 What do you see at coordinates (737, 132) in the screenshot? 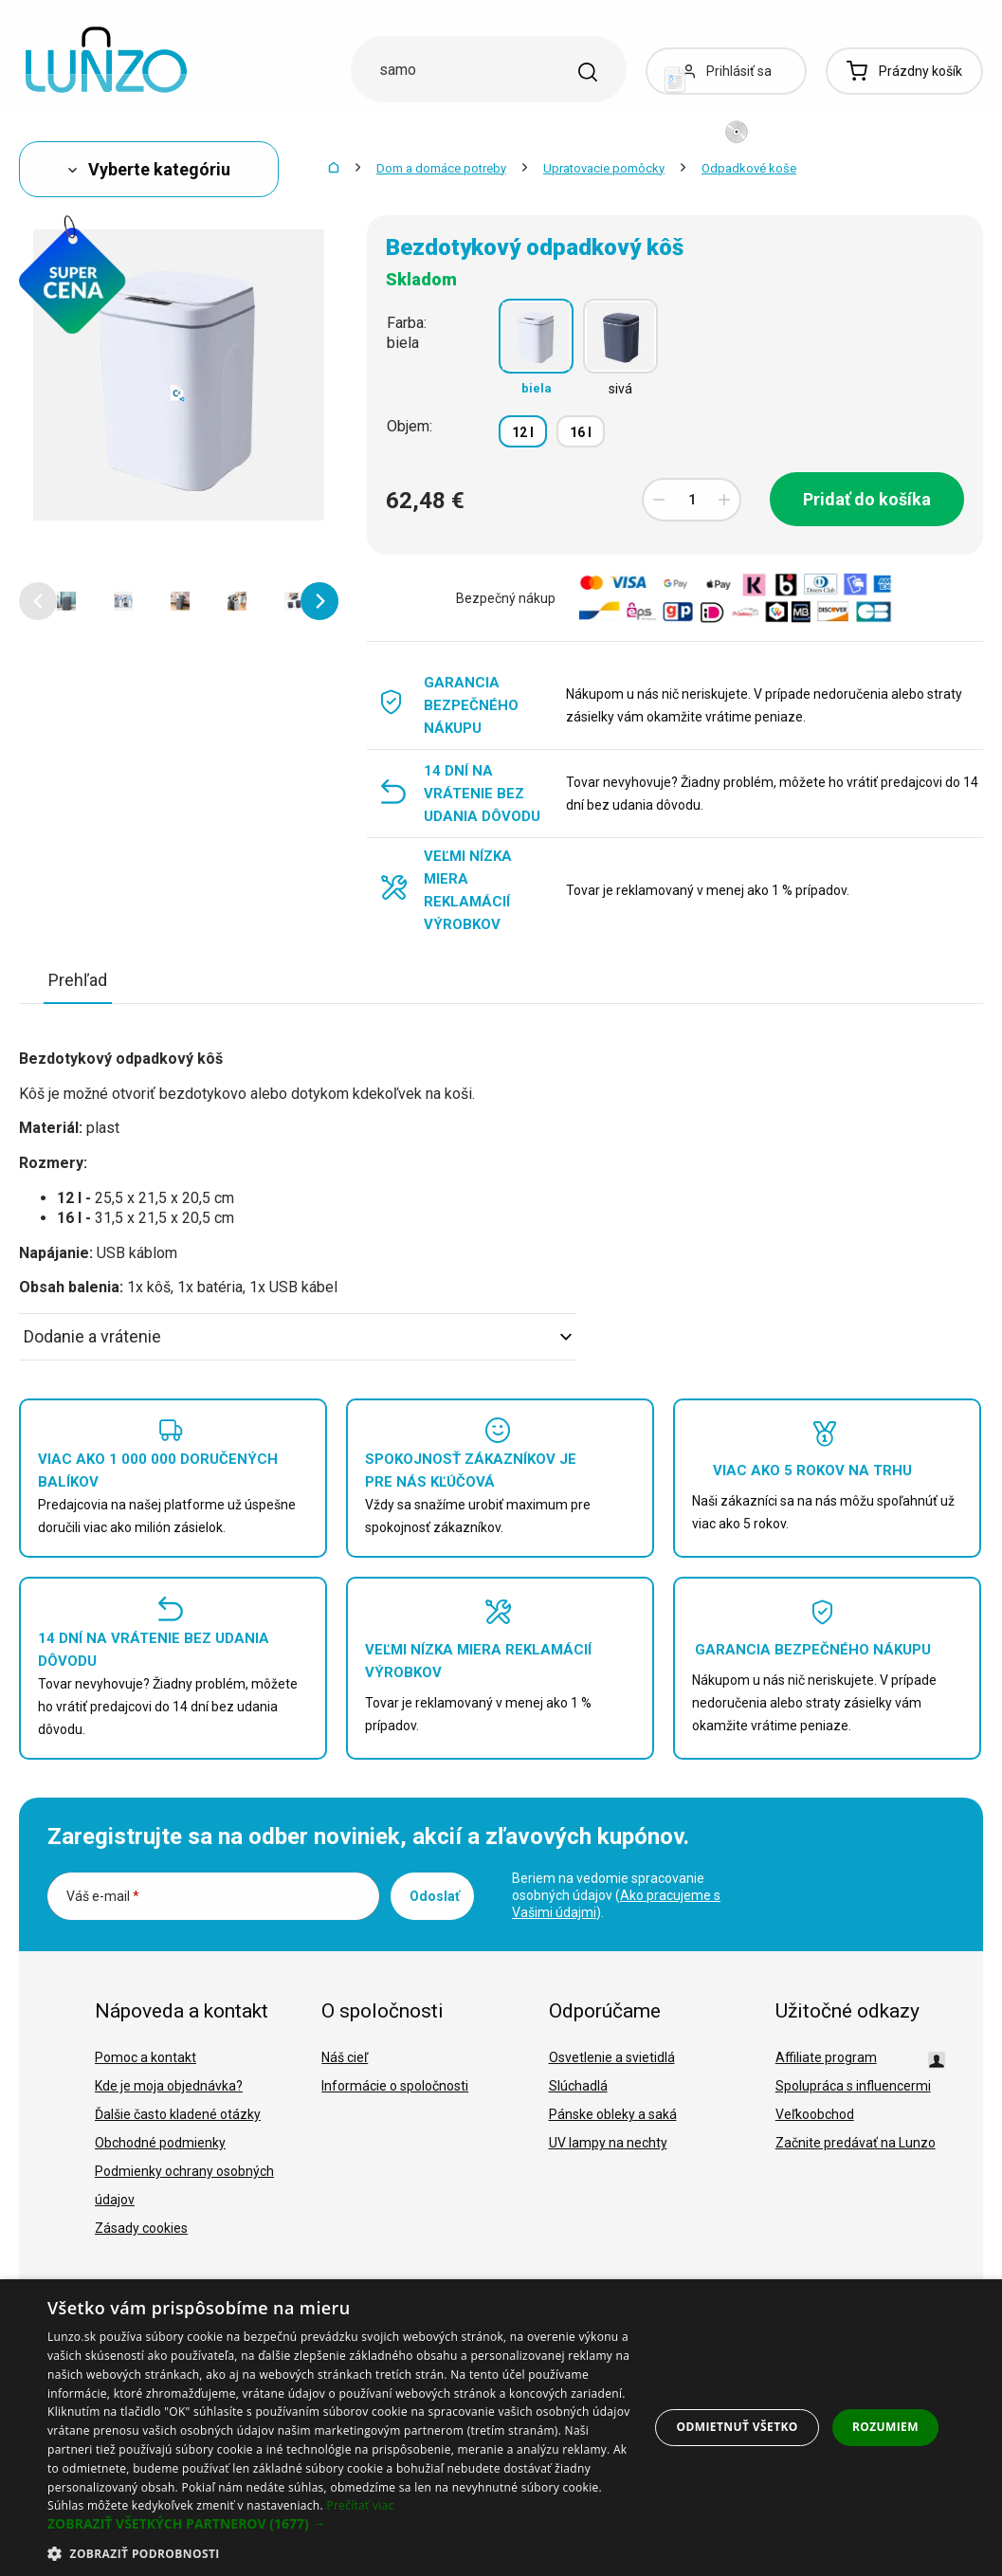
I see `indicates a rewritable CD-RW disc` at bounding box center [737, 132].